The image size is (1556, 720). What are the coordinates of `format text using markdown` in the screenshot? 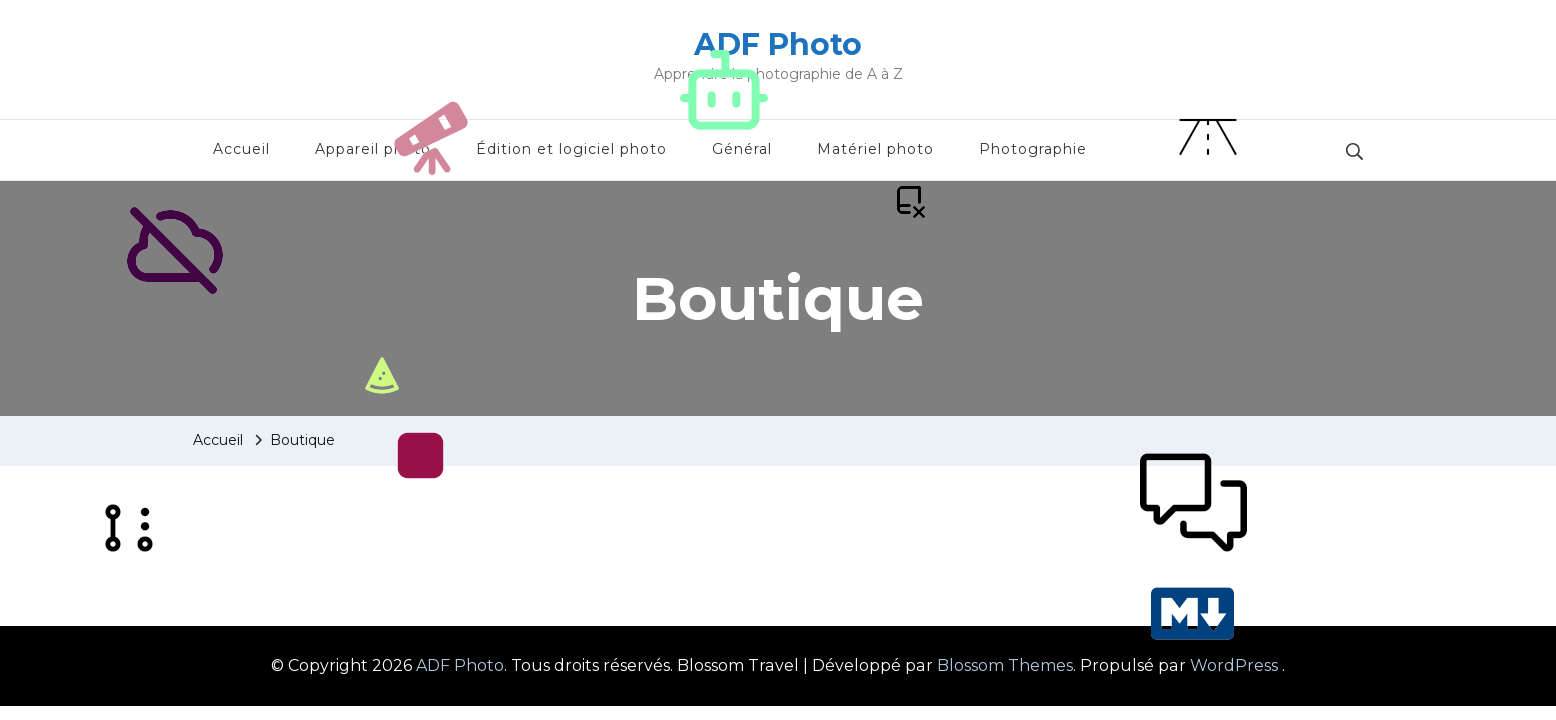 It's located at (1192, 613).